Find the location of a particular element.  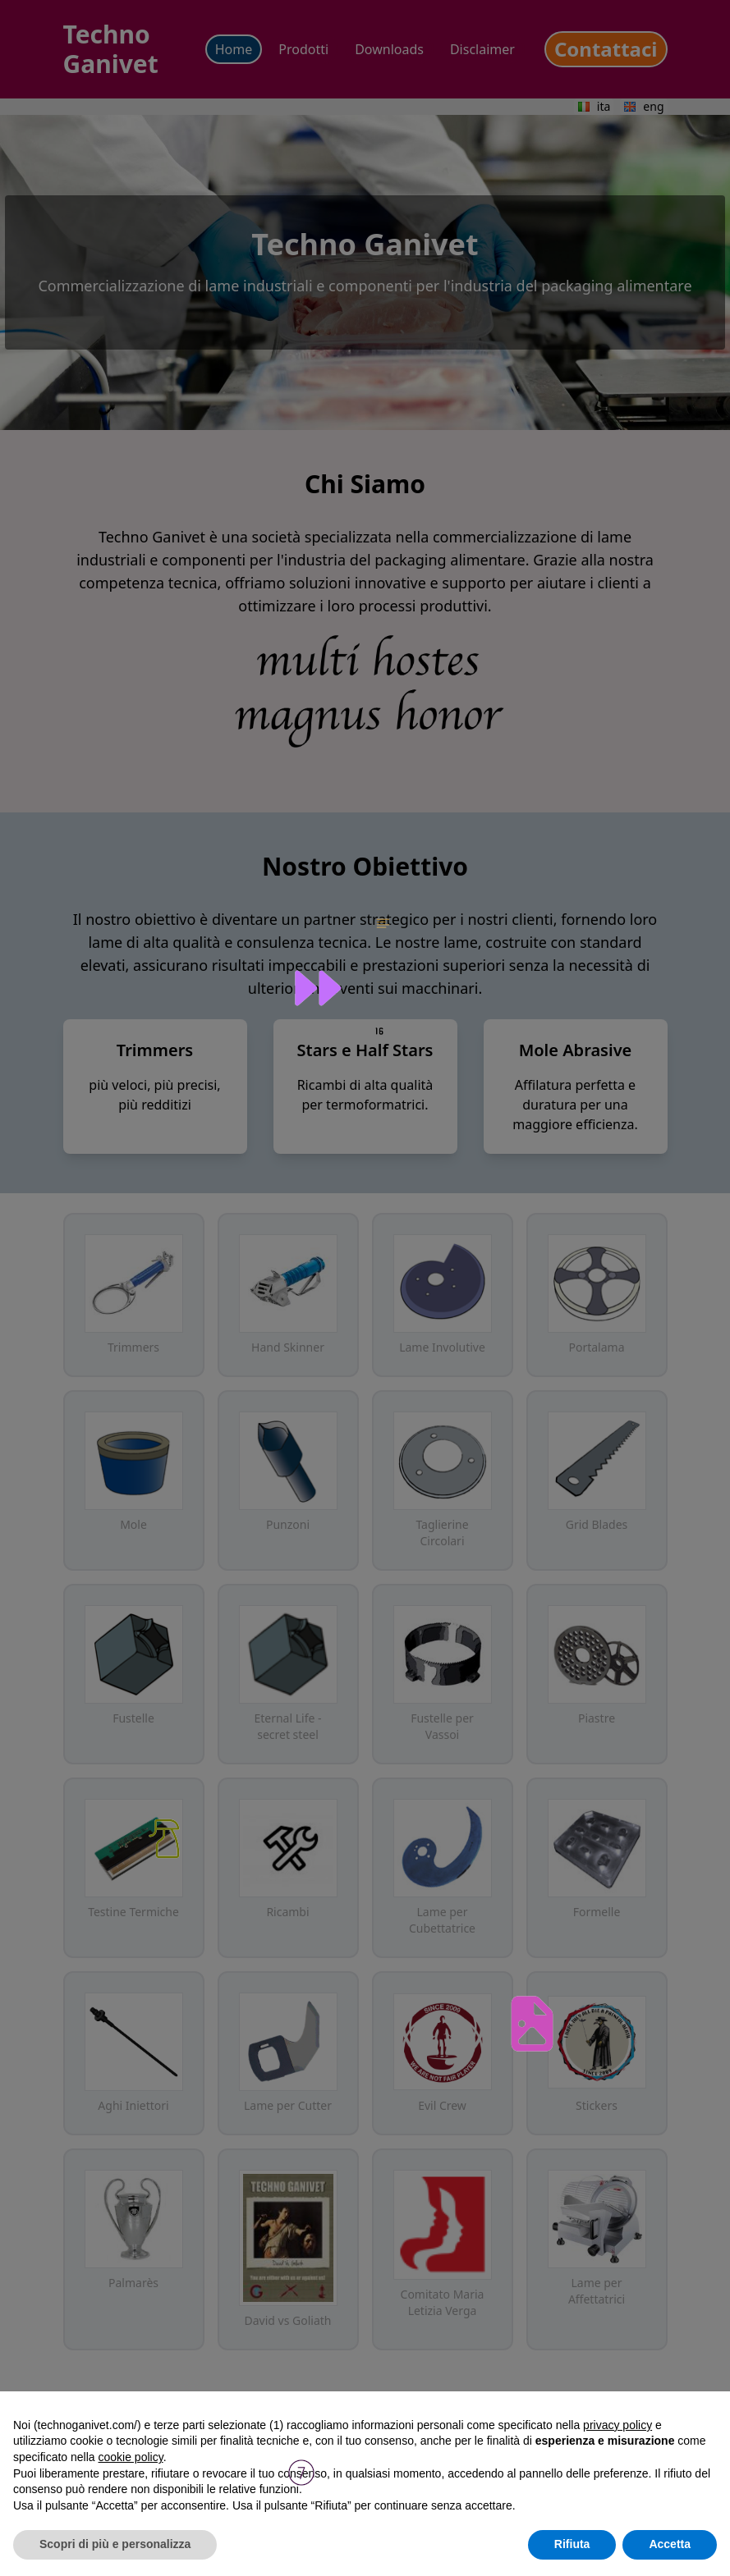

skip to the next track is located at coordinates (317, 988).